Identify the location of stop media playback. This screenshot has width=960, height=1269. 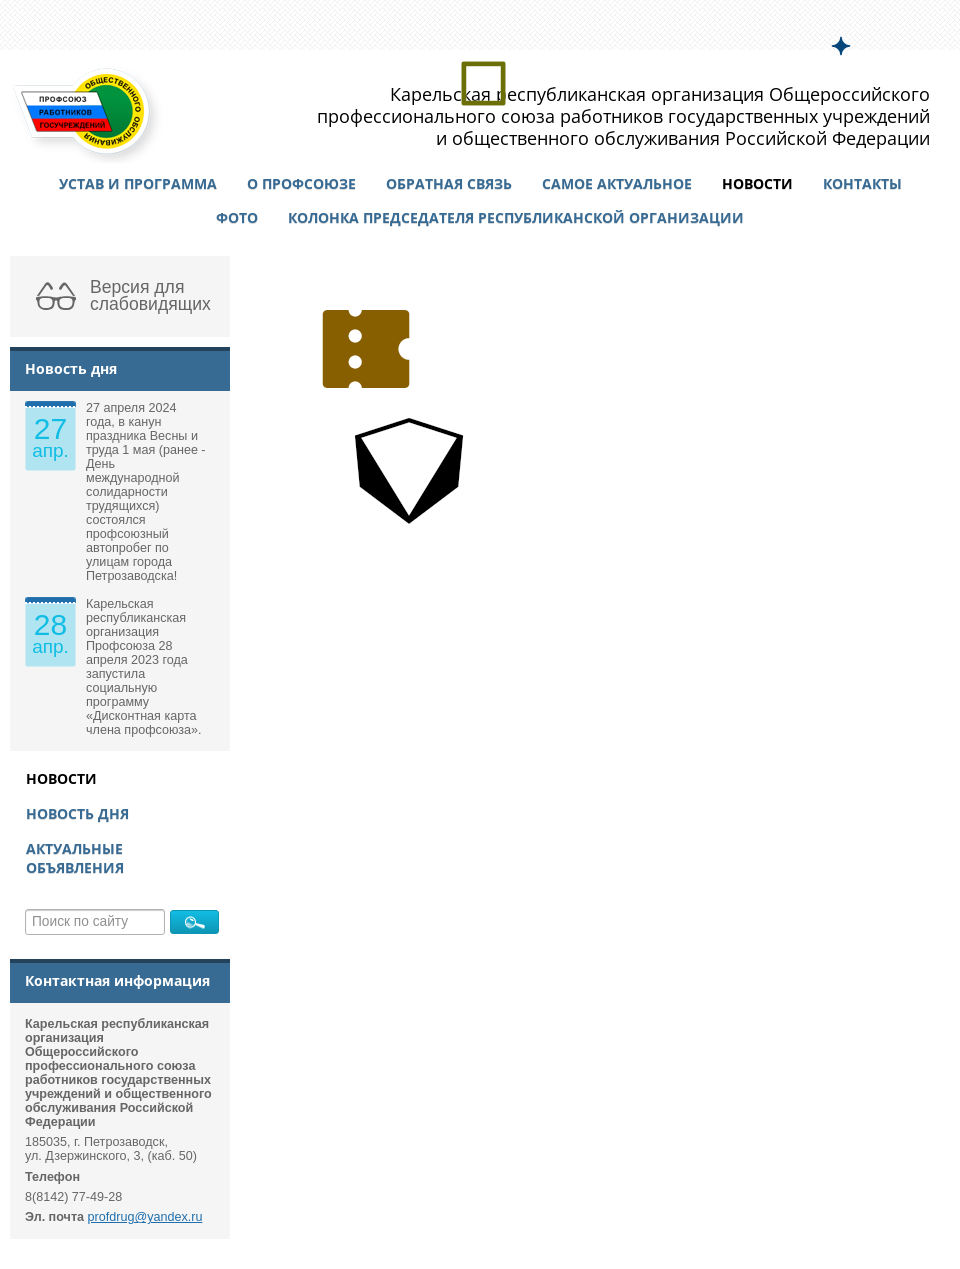
(483, 83).